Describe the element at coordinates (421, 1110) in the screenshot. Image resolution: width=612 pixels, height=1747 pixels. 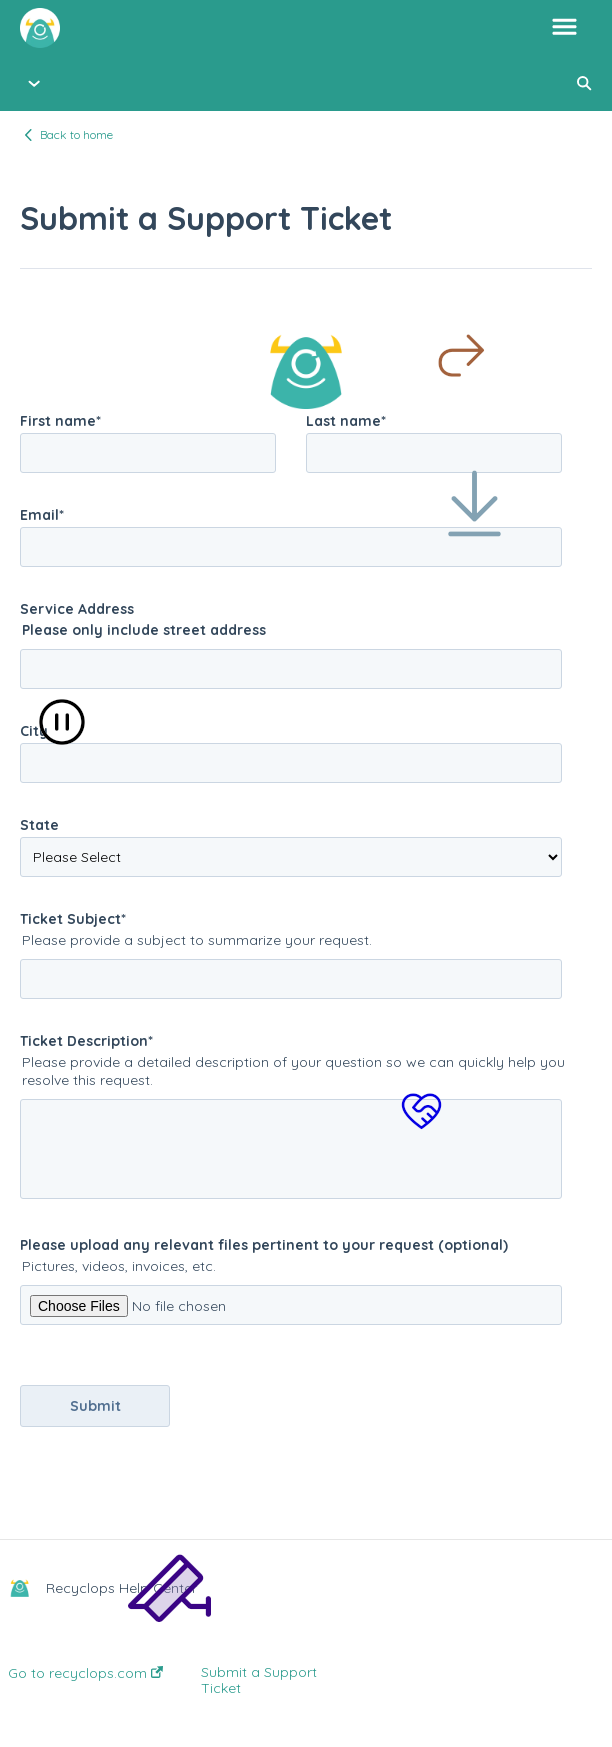
I see `view community code of conduct` at that location.